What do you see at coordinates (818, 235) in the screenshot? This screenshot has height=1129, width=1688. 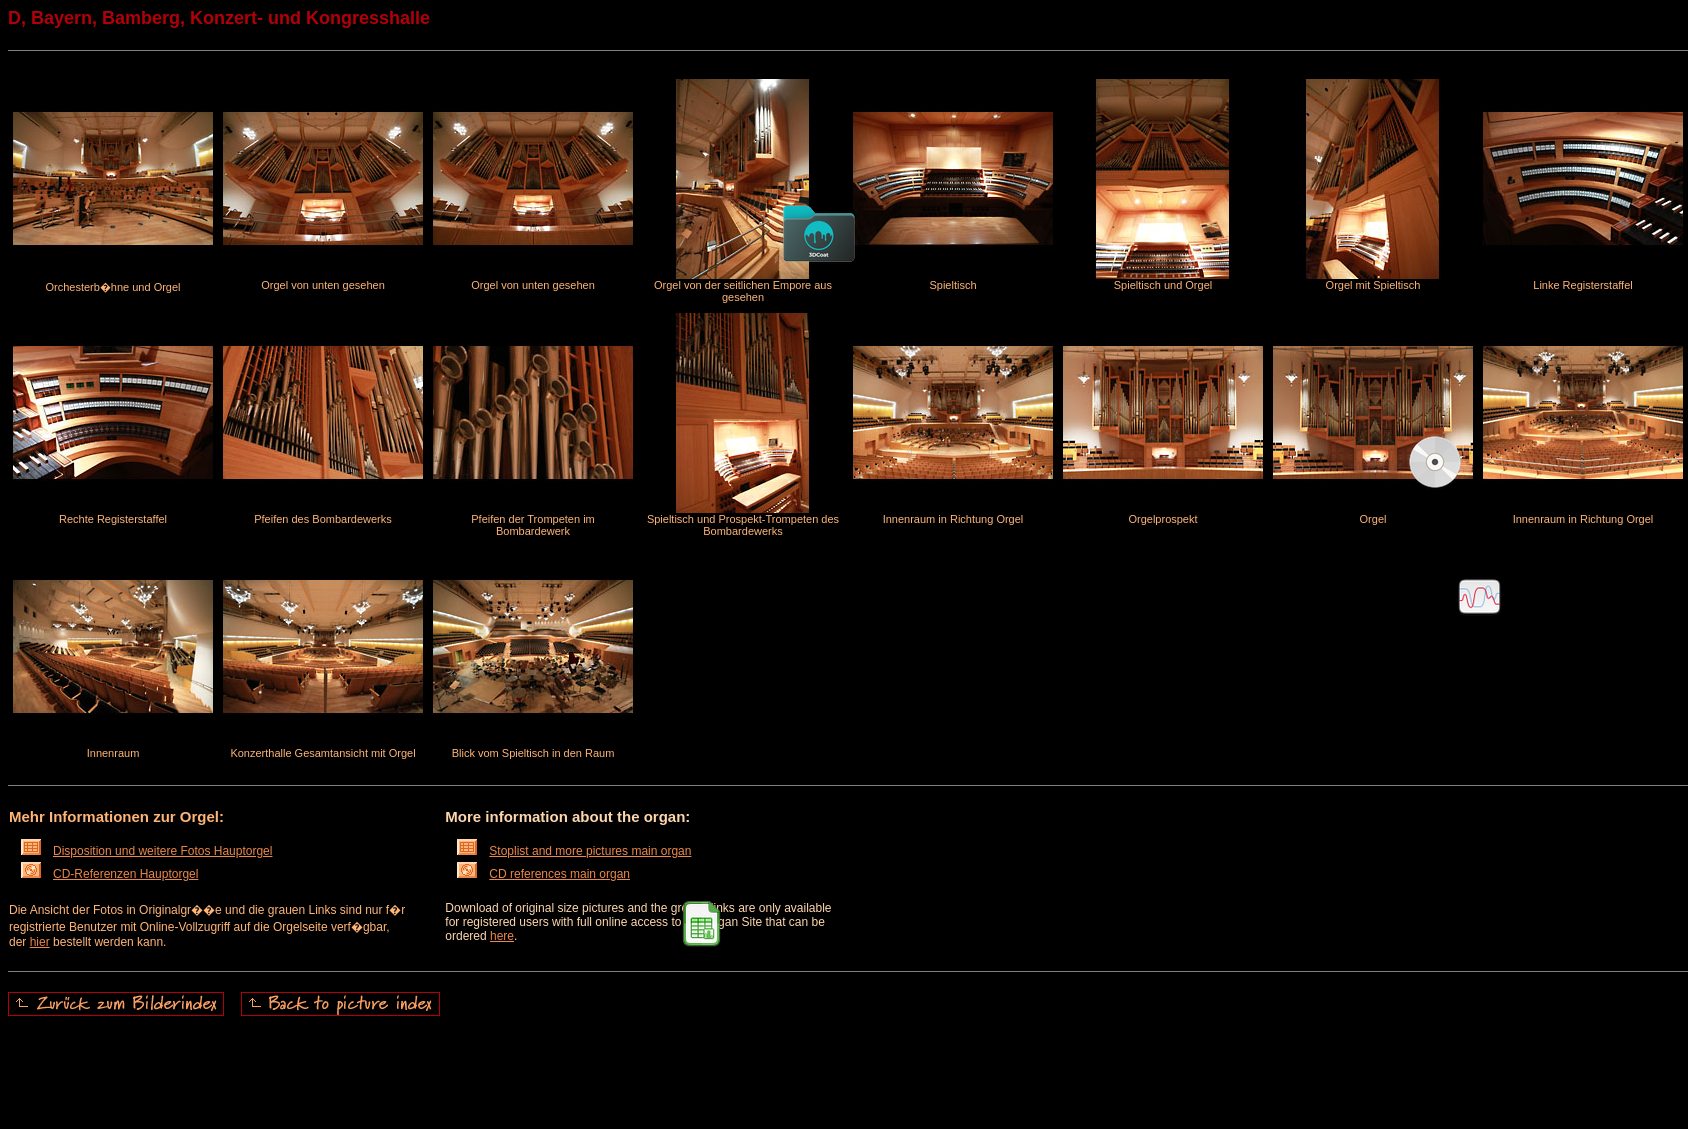 I see `open 3D Coat project files folder` at bounding box center [818, 235].